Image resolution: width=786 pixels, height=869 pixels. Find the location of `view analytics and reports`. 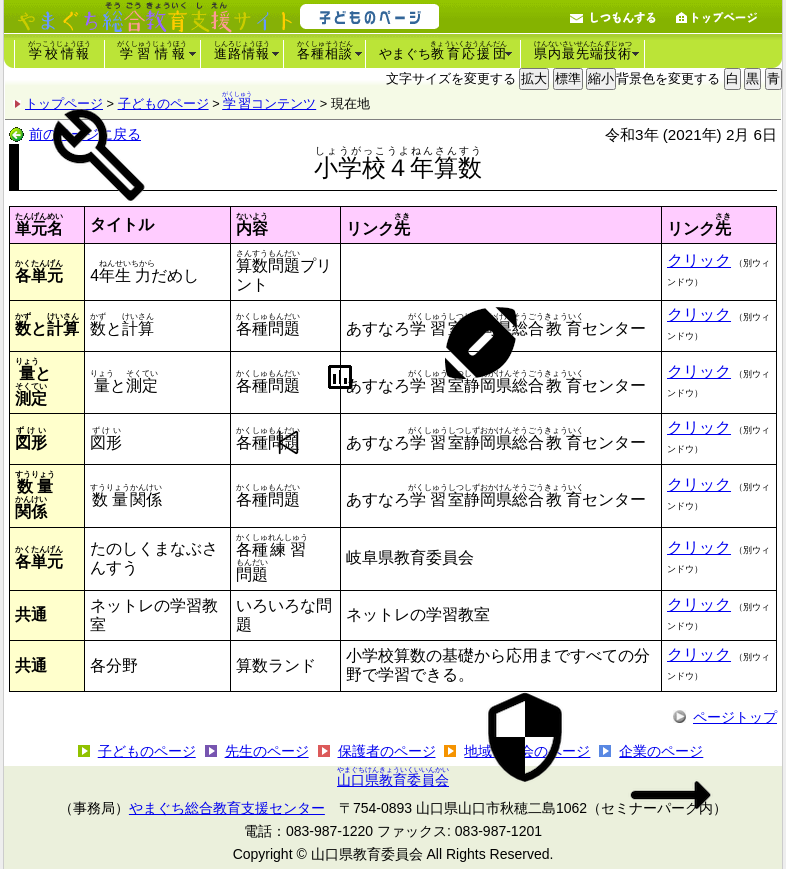

view analytics and reports is located at coordinates (340, 377).